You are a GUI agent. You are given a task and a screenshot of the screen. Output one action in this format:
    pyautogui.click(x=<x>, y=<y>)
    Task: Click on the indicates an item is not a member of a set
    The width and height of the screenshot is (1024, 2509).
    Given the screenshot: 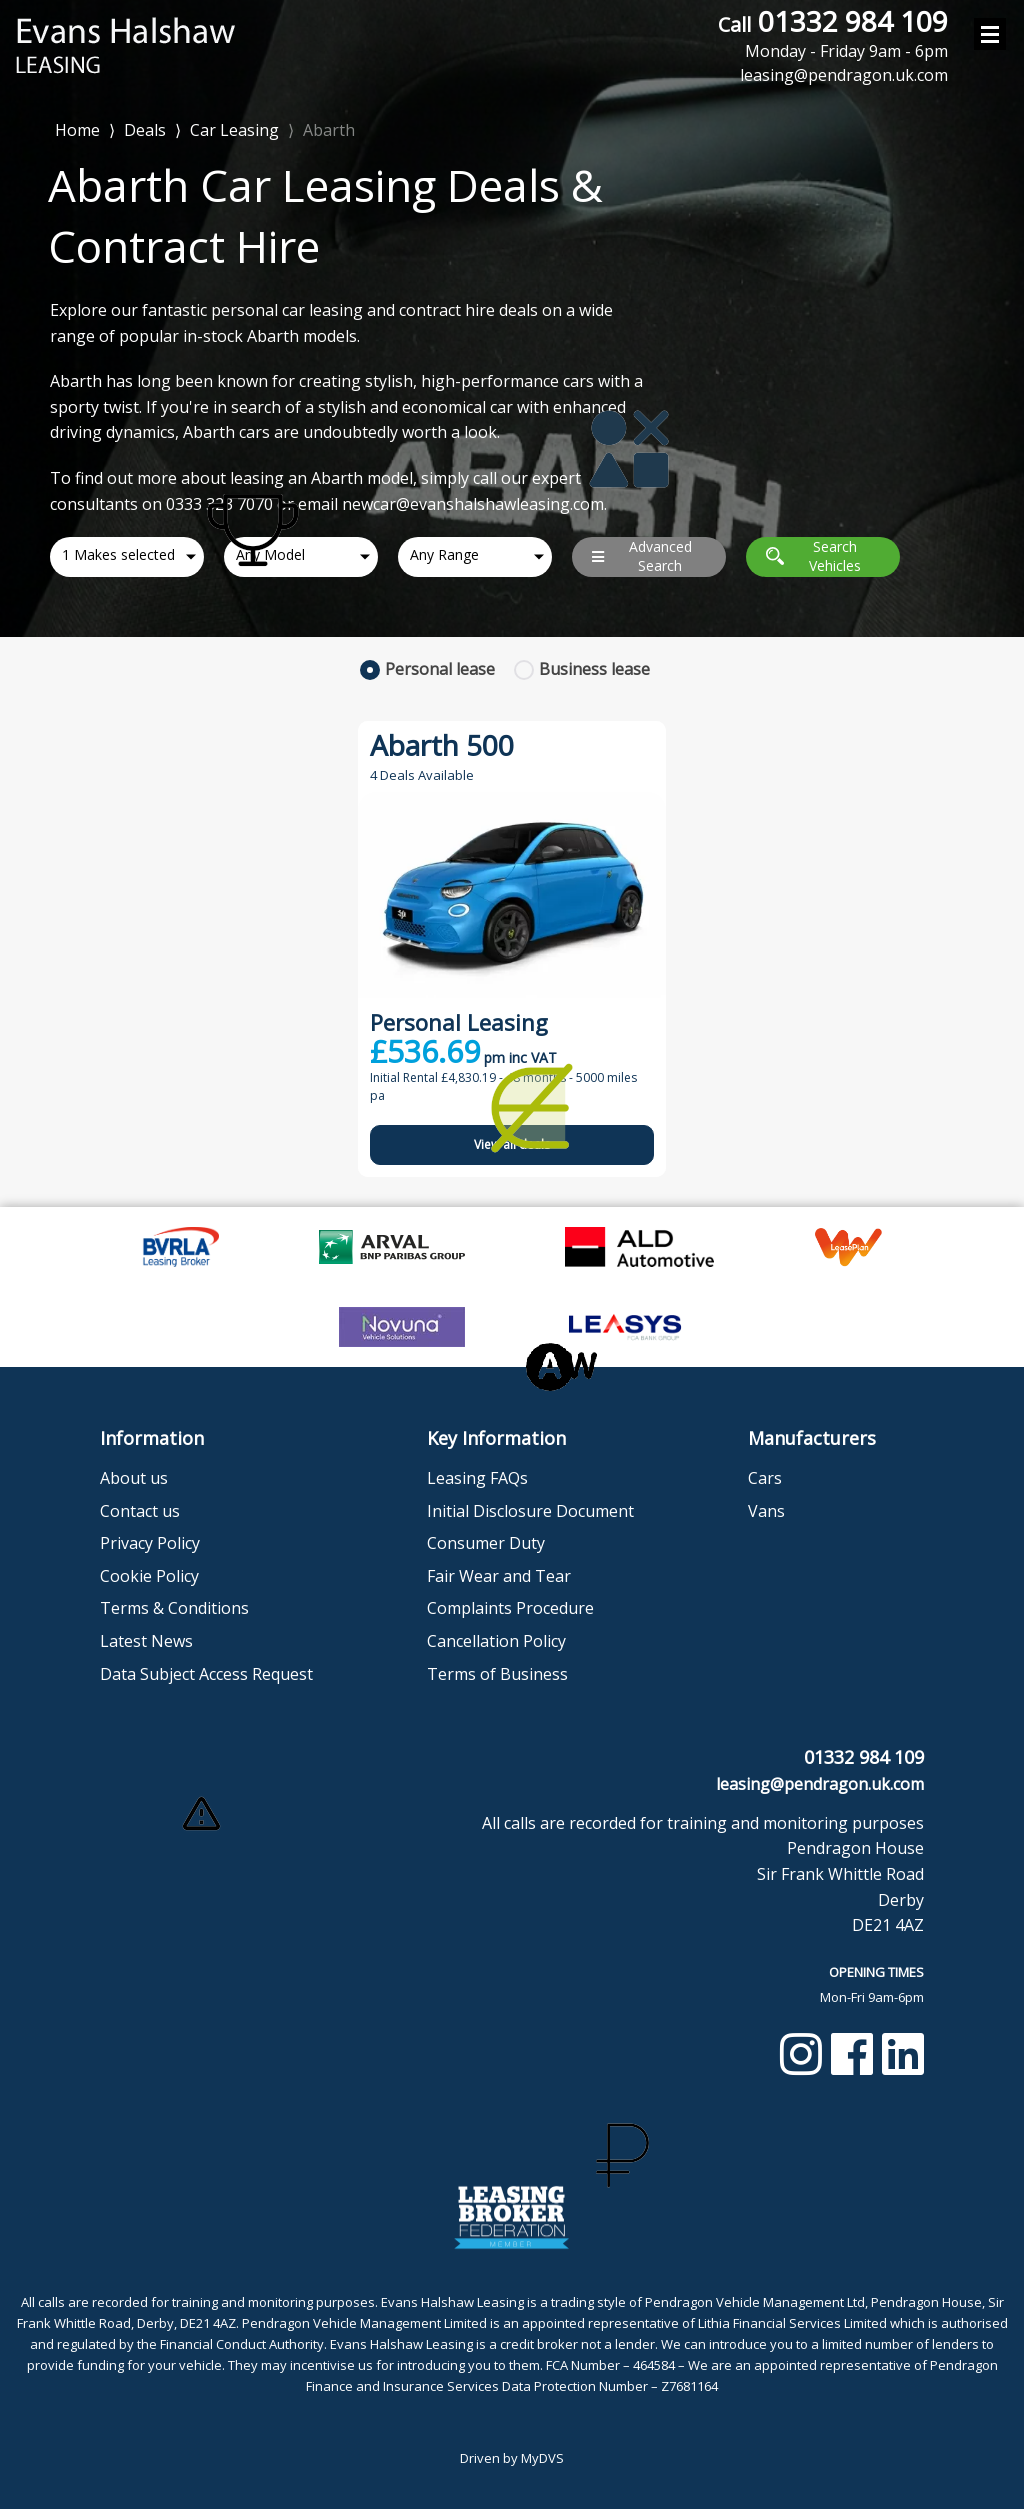 What is the action you would take?
    pyautogui.click(x=532, y=1108)
    